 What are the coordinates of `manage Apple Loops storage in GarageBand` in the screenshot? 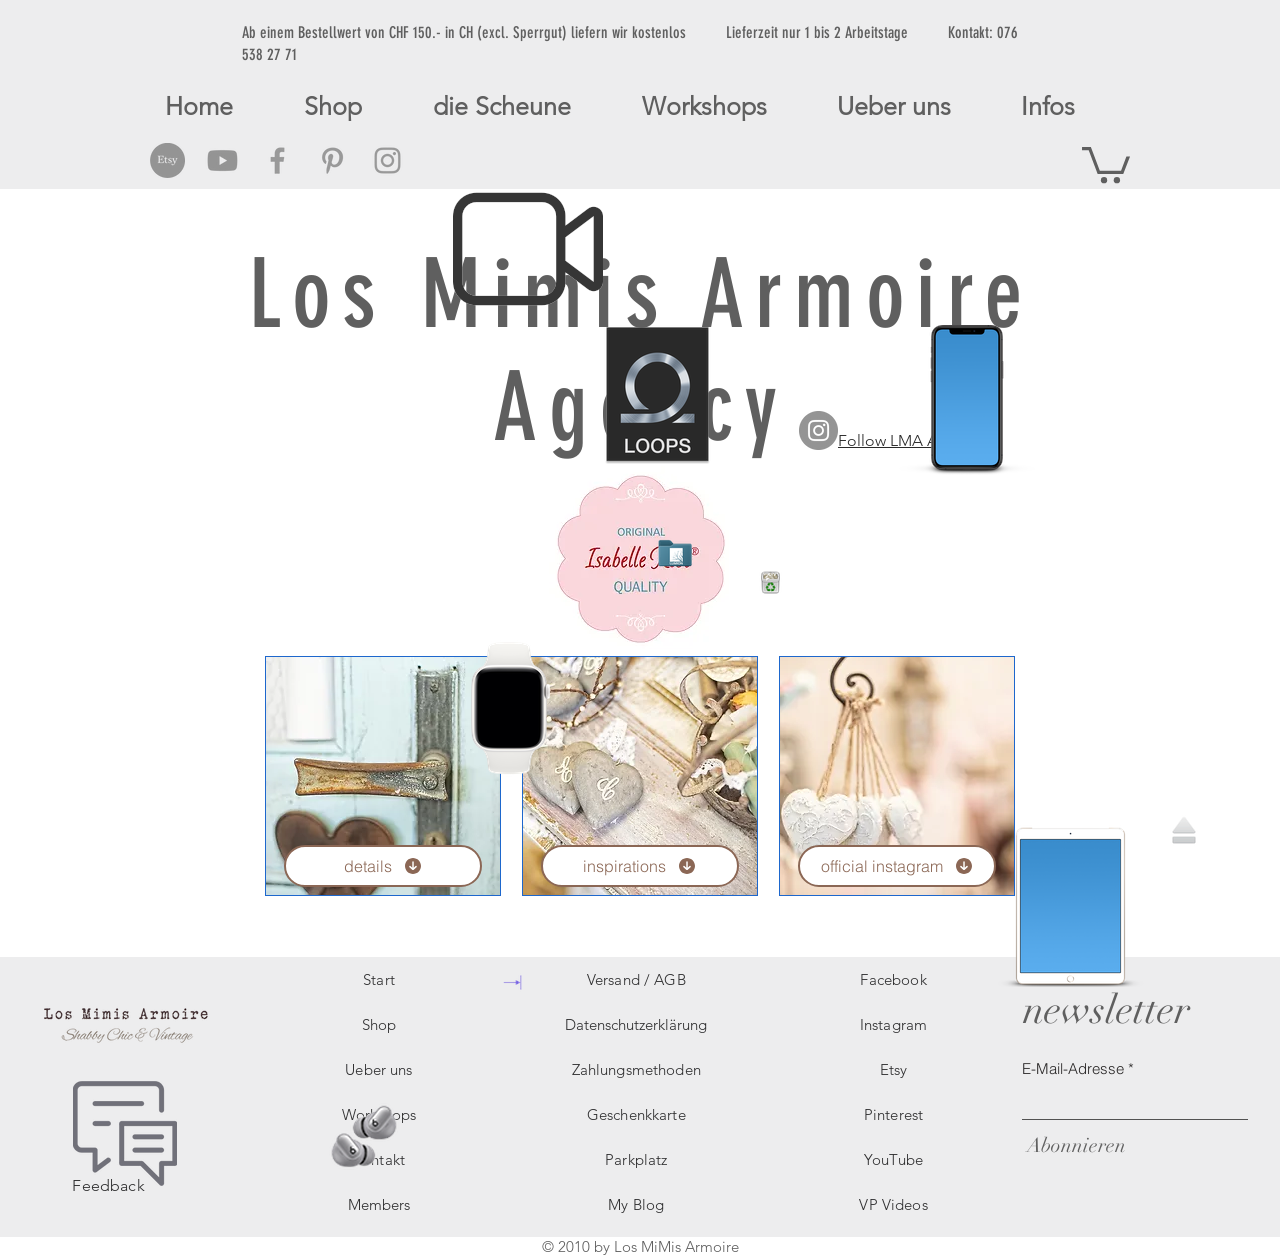 It's located at (657, 397).